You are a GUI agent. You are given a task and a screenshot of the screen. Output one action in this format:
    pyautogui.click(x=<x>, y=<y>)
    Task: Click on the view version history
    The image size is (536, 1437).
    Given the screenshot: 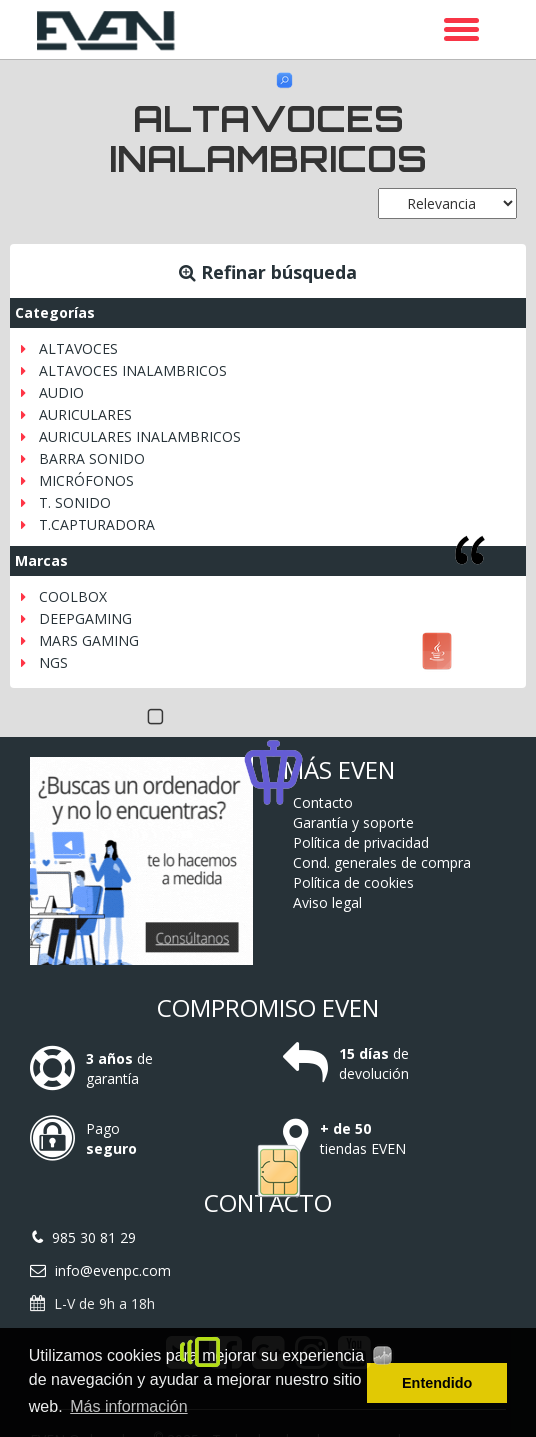 What is the action you would take?
    pyautogui.click(x=200, y=1352)
    